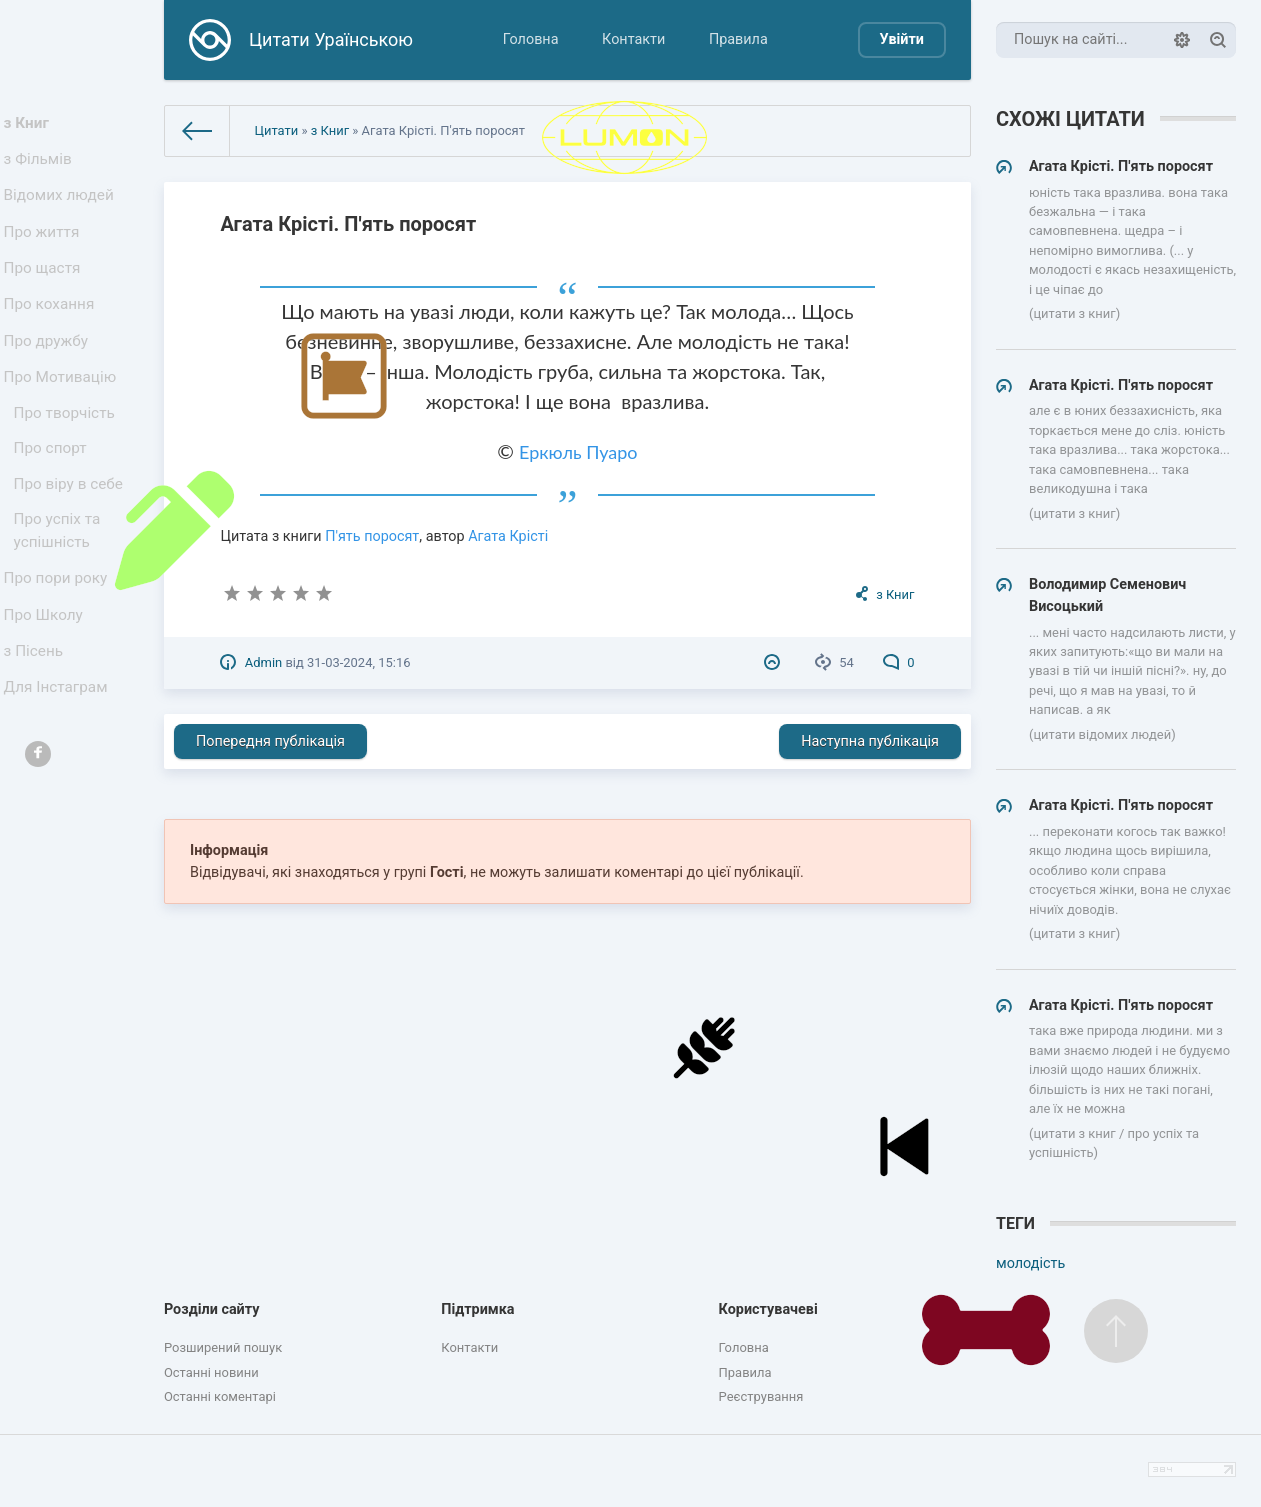  Describe the element at coordinates (174, 530) in the screenshot. I see `edit or modify content` at that location.